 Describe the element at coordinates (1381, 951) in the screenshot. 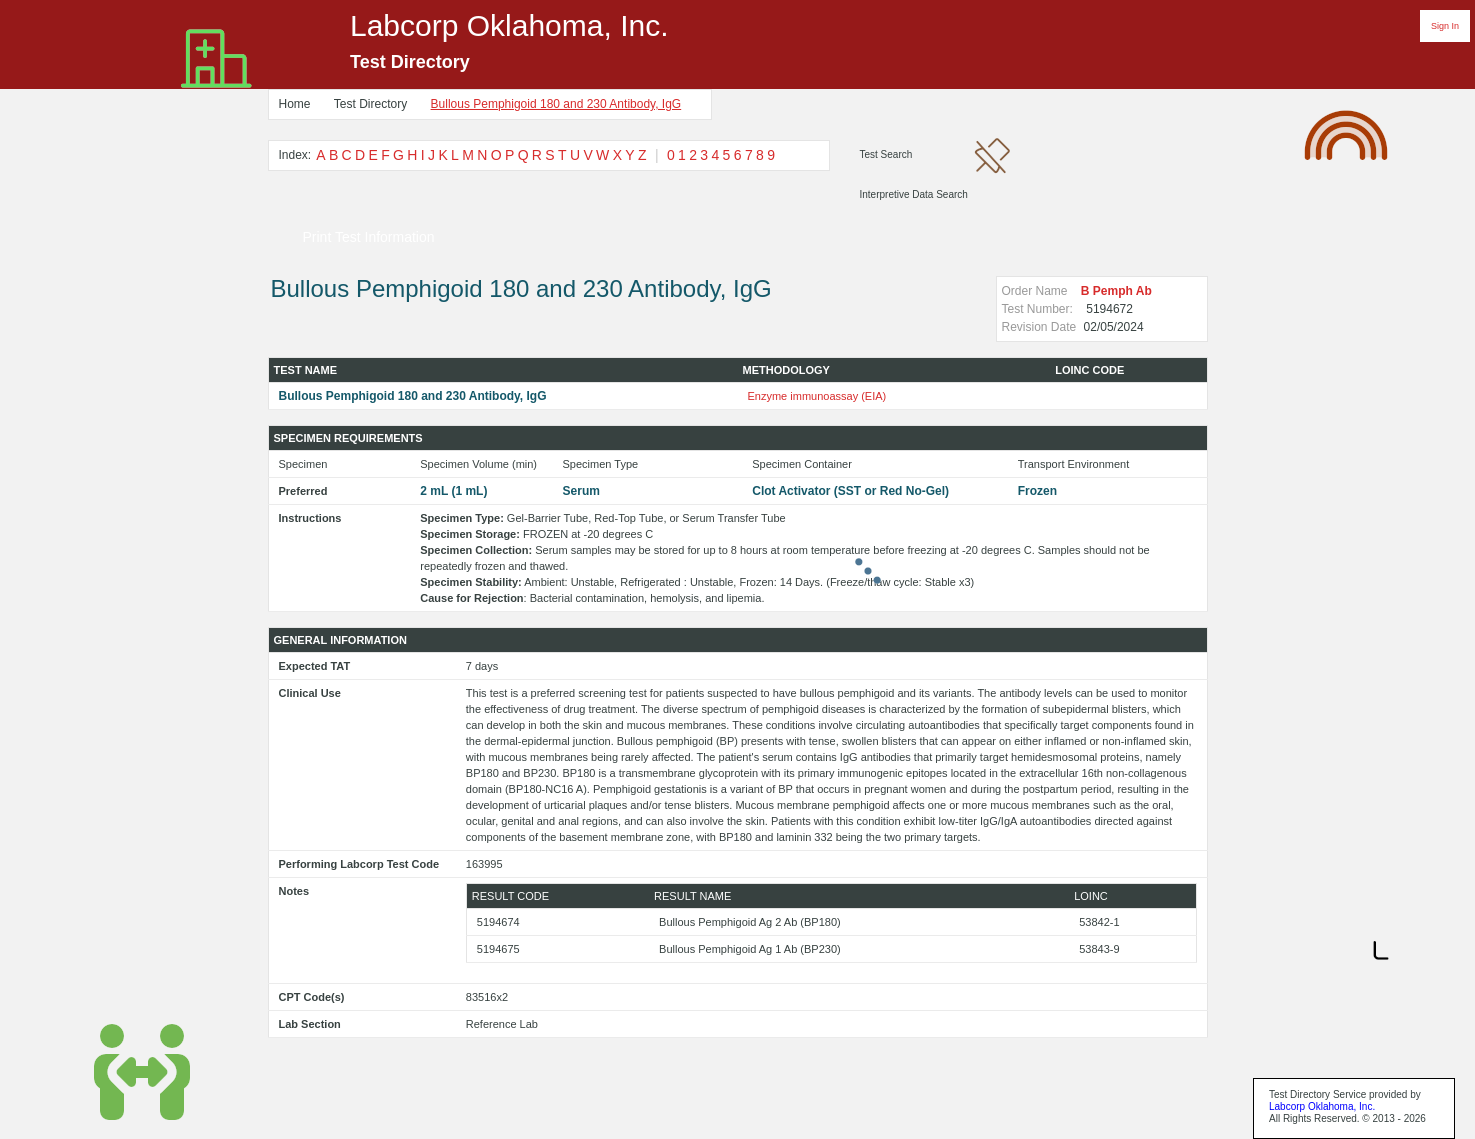

I see `romanian leu currency symbol` at that location.